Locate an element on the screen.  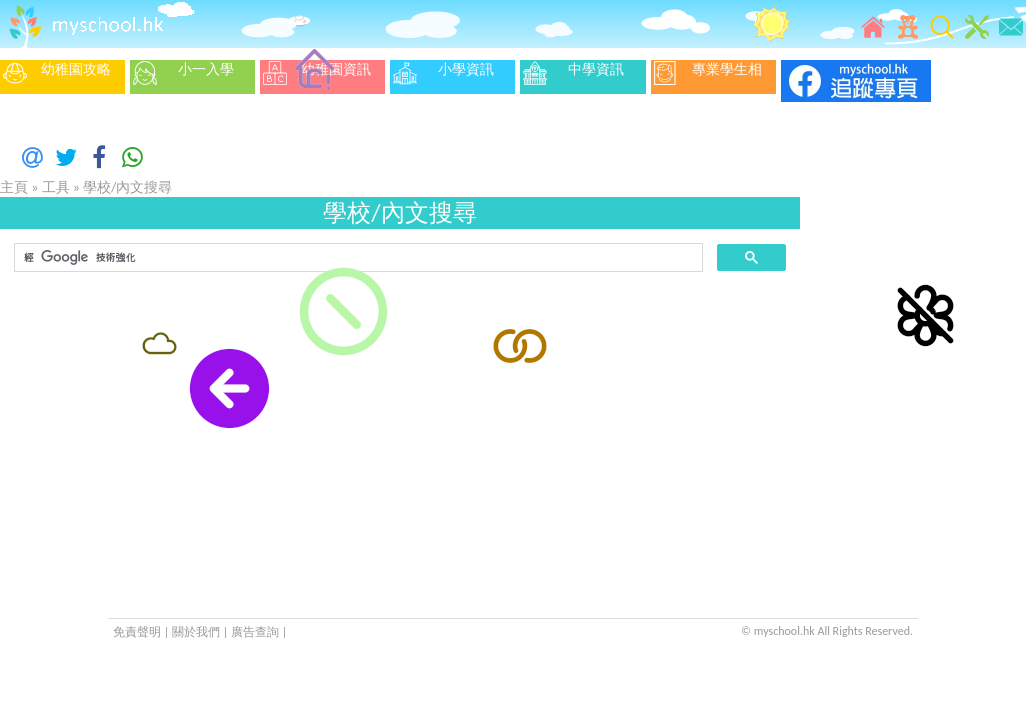
disable or hide floral/nature content is located at coordinates (925, 315).